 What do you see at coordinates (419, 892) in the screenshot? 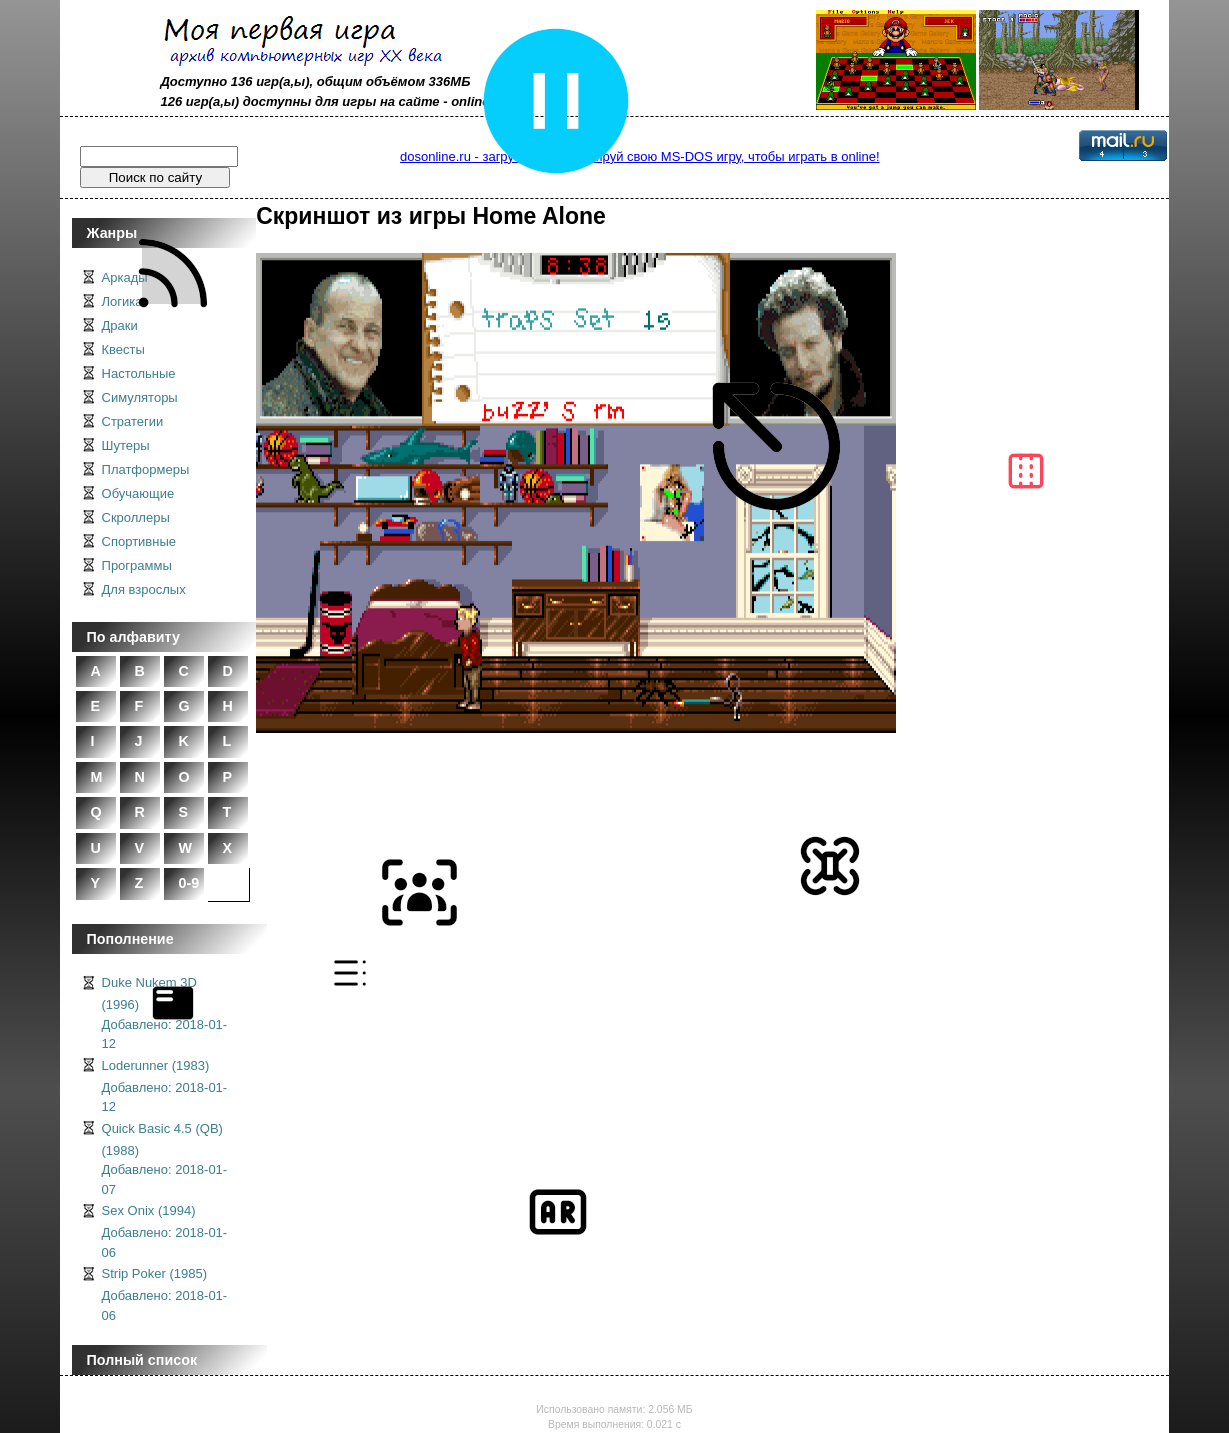
I see `scan or detect people in frame` at bounding box center [419, 892].